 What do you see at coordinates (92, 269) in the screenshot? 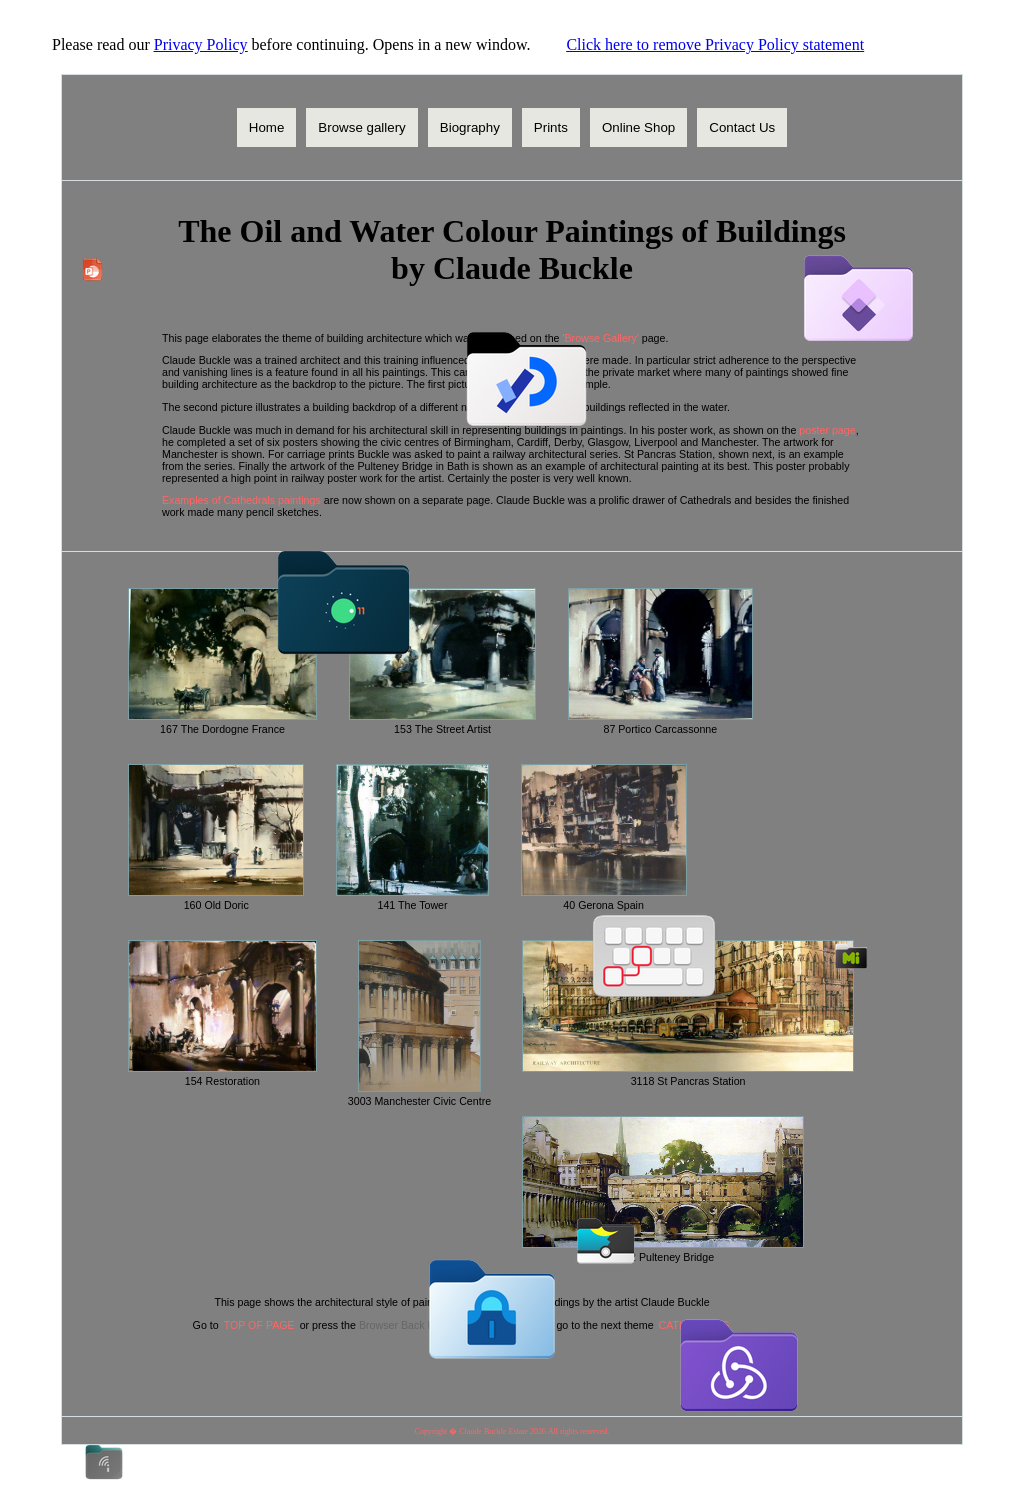
I see `a PowerPoint slideshow file` at bounding box center [92, 269].